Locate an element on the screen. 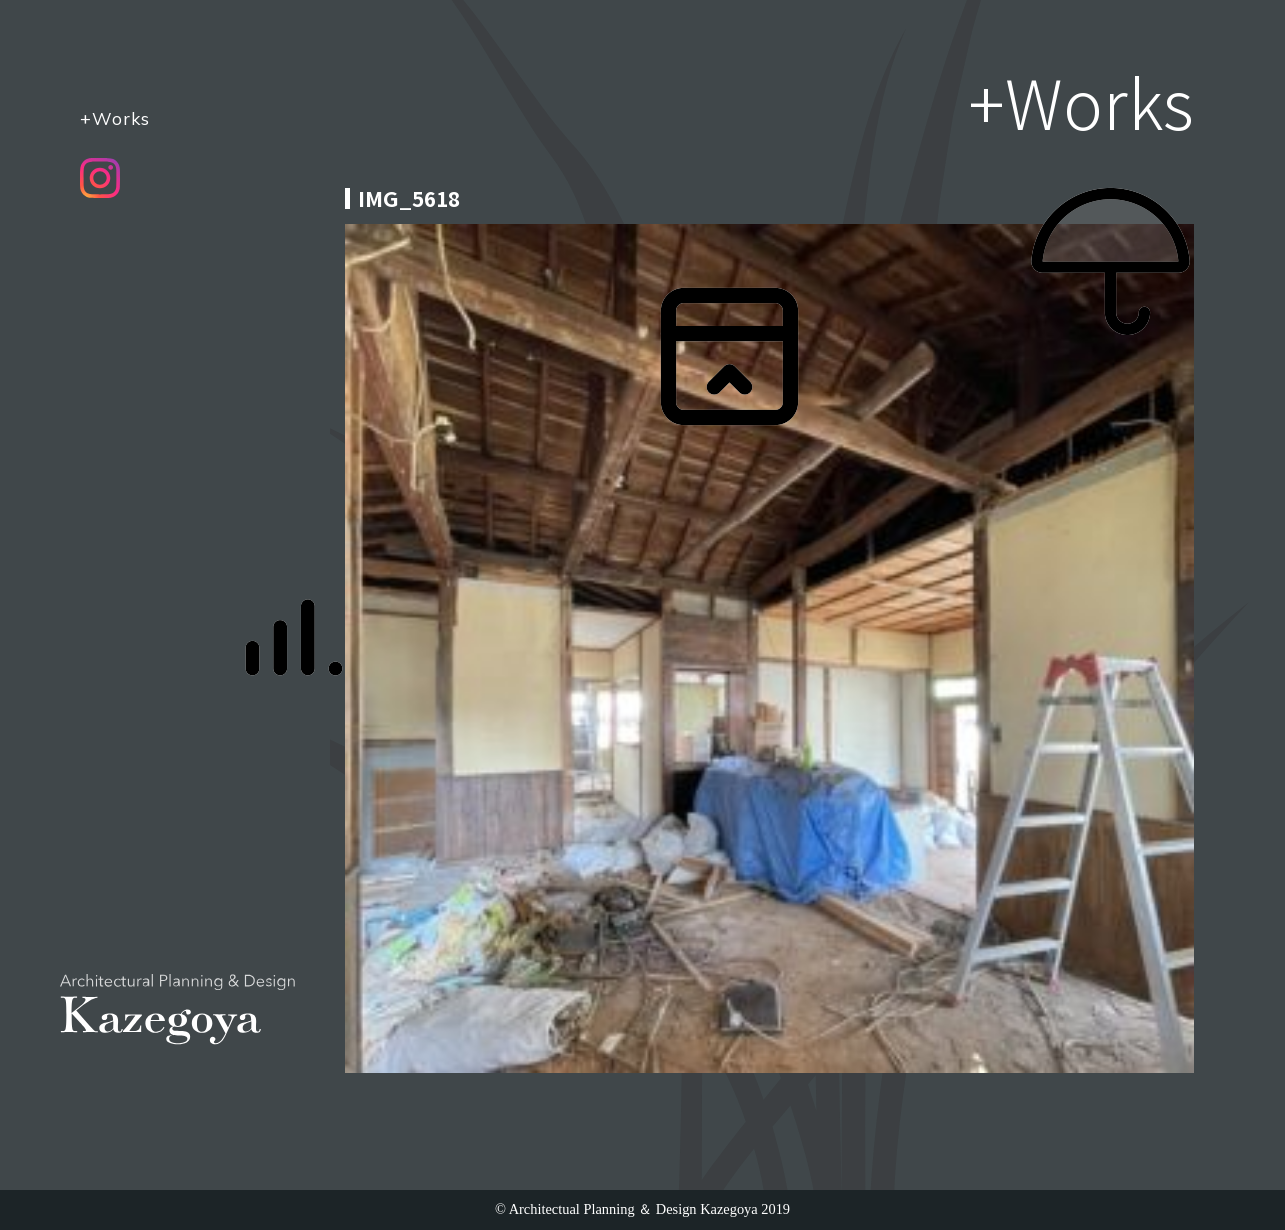 The width and height of the screenshot is (1285, 1230). indicates strong signal strength is located at coordinates (294, 627).